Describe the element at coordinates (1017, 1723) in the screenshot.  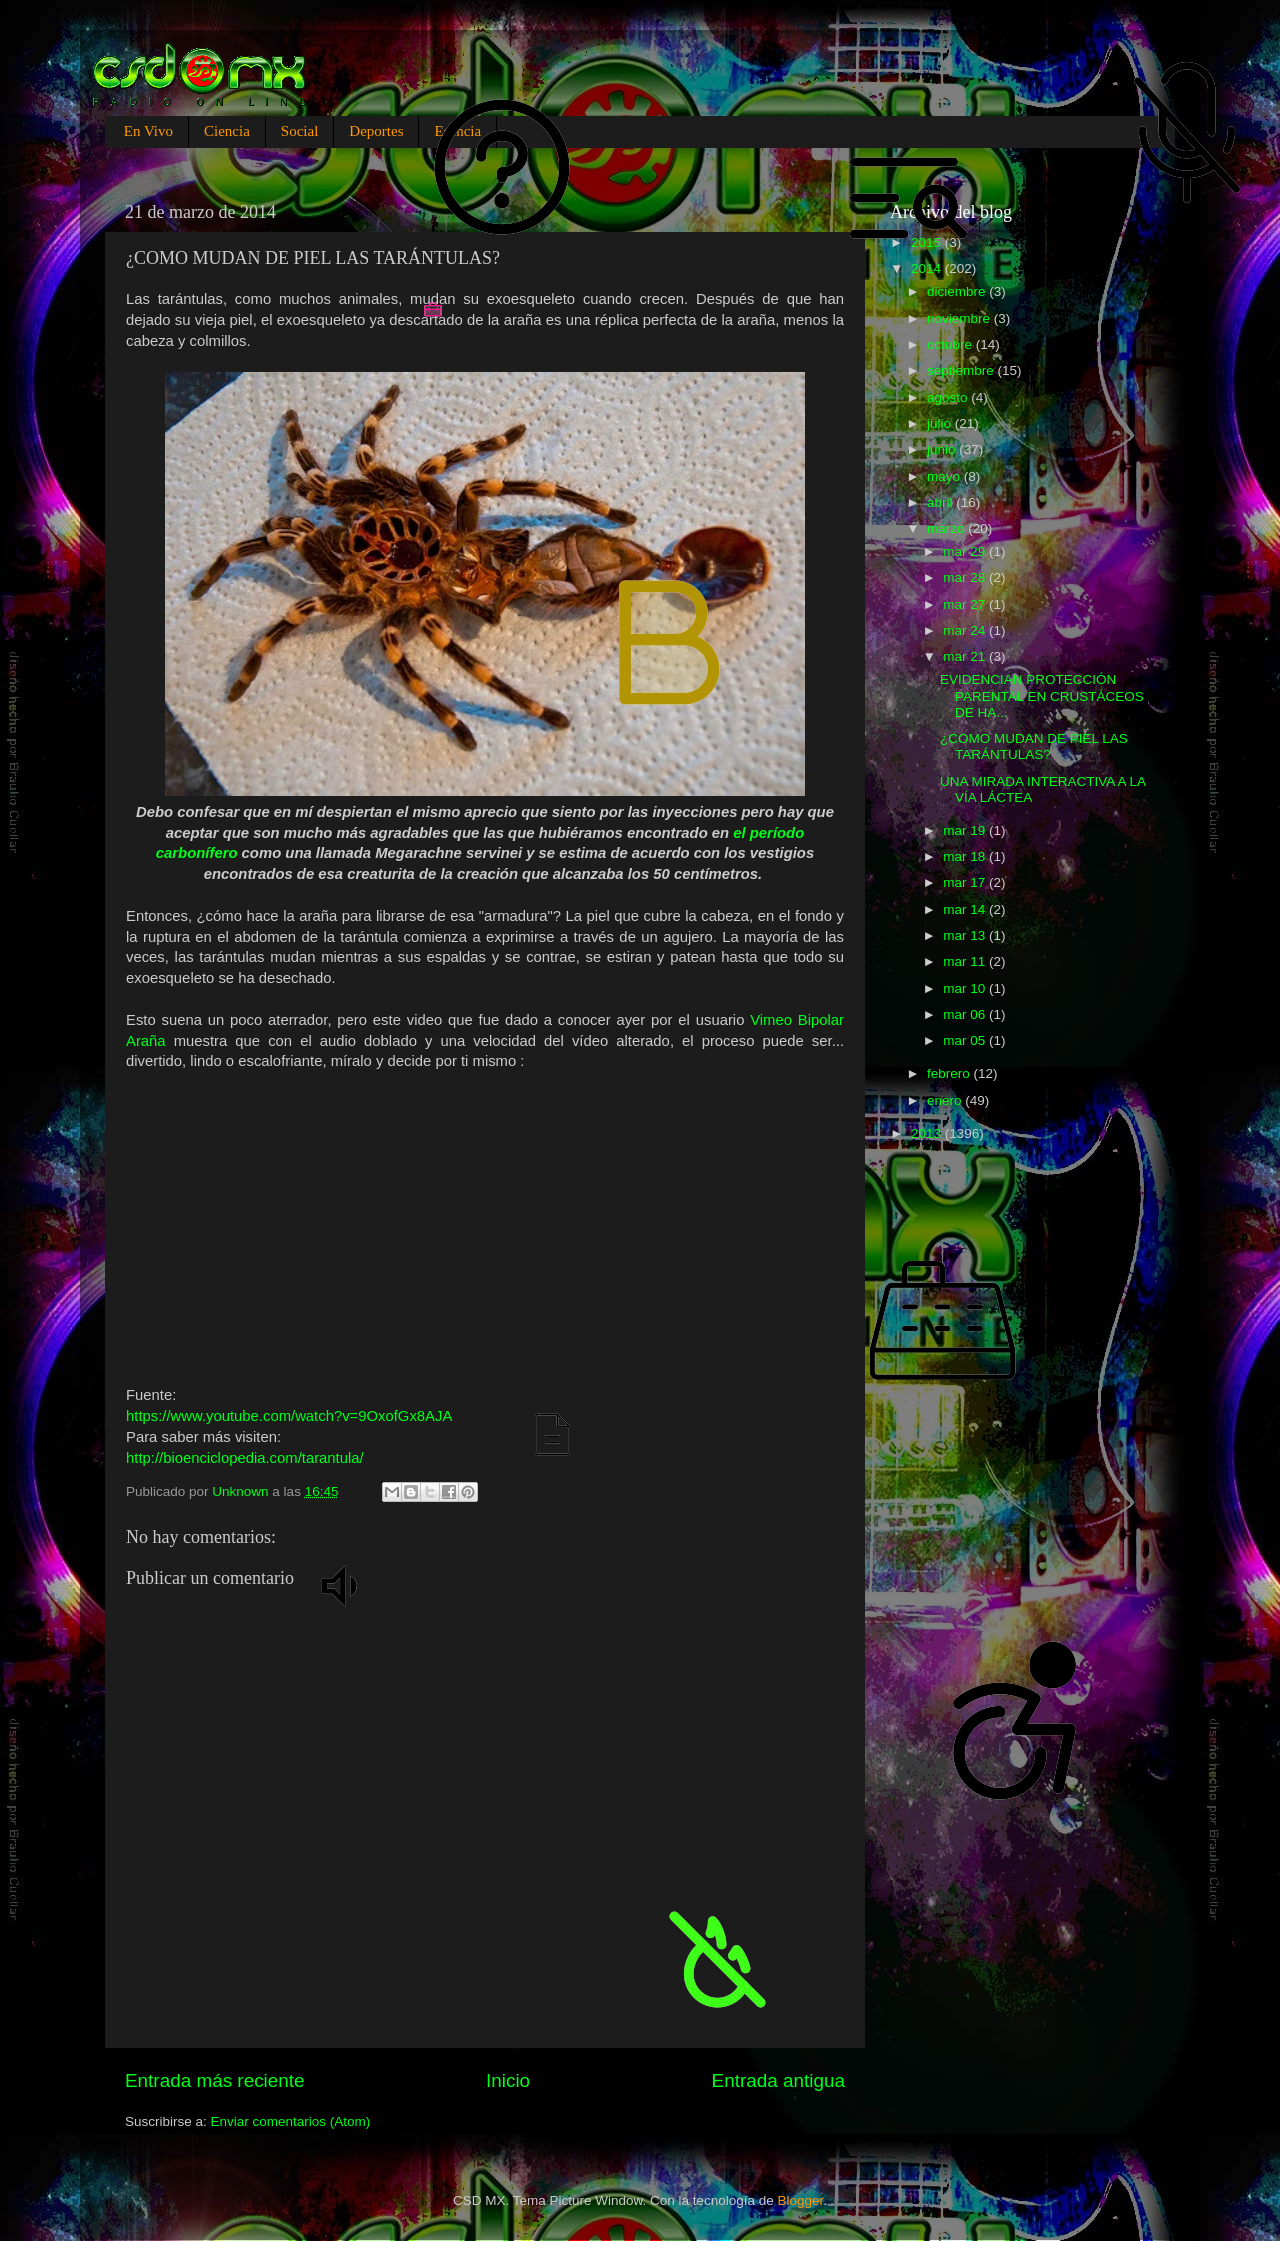
I see `indicates wheelchair accessible facilities` at that location.